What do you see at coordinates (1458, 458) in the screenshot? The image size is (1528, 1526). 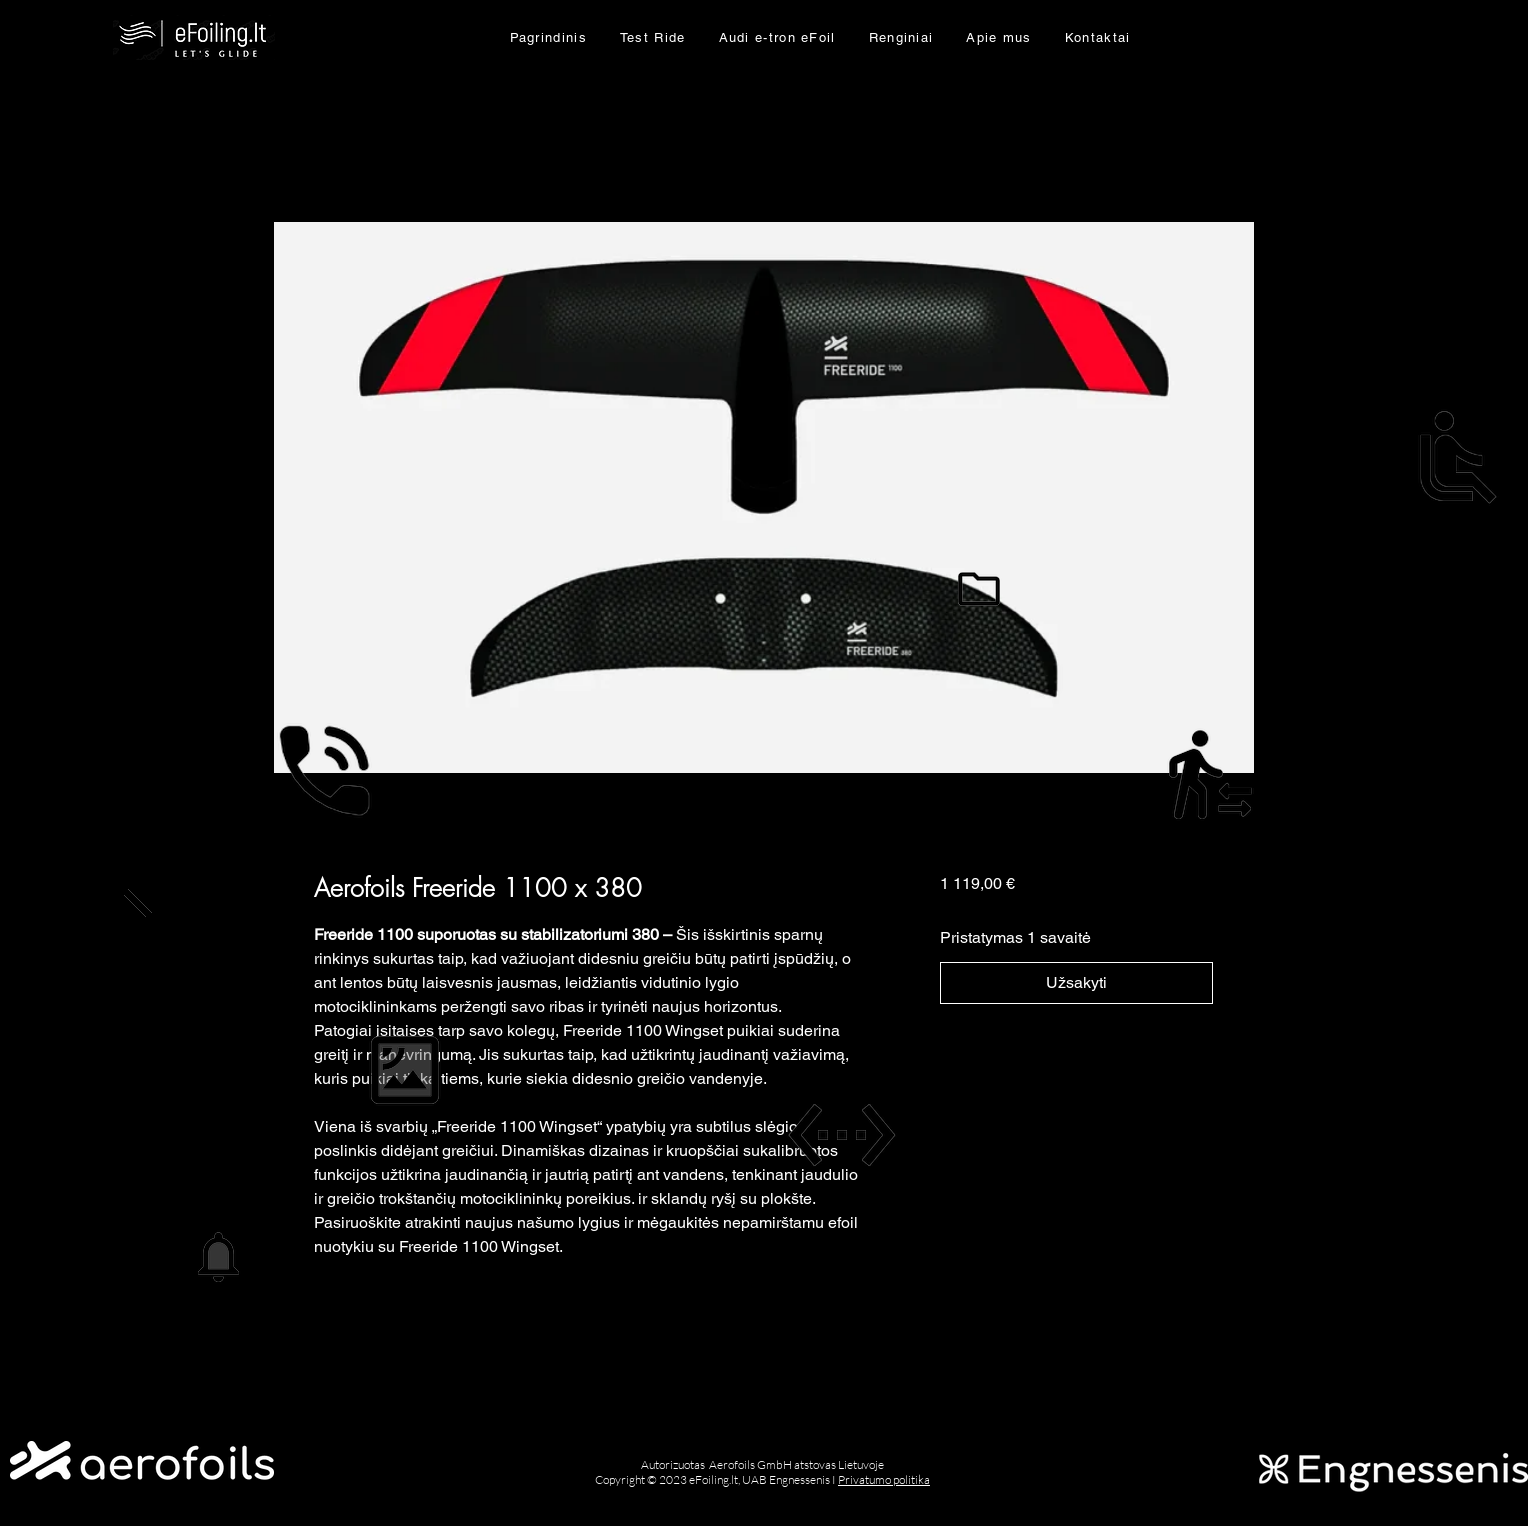 I see `indicates standard seat recline position` at bounding box center [1458, 458].